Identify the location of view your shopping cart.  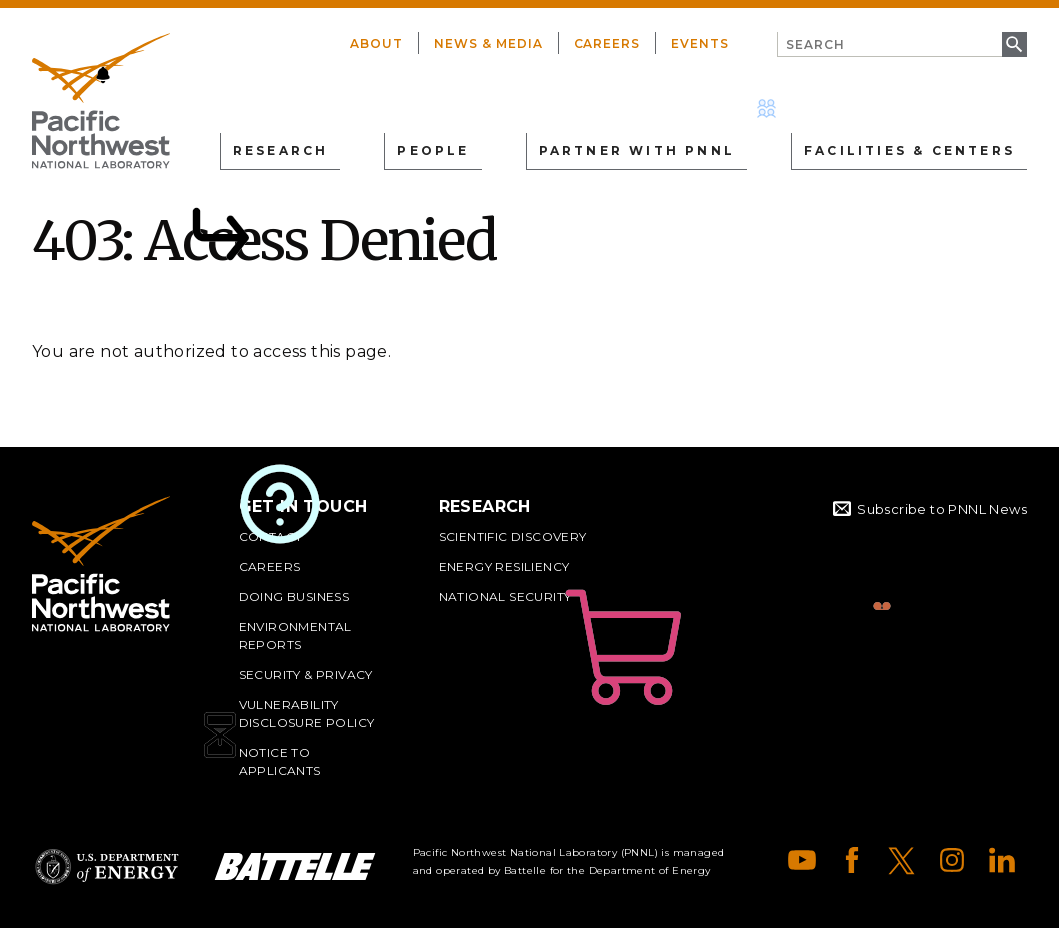
(625, 649).